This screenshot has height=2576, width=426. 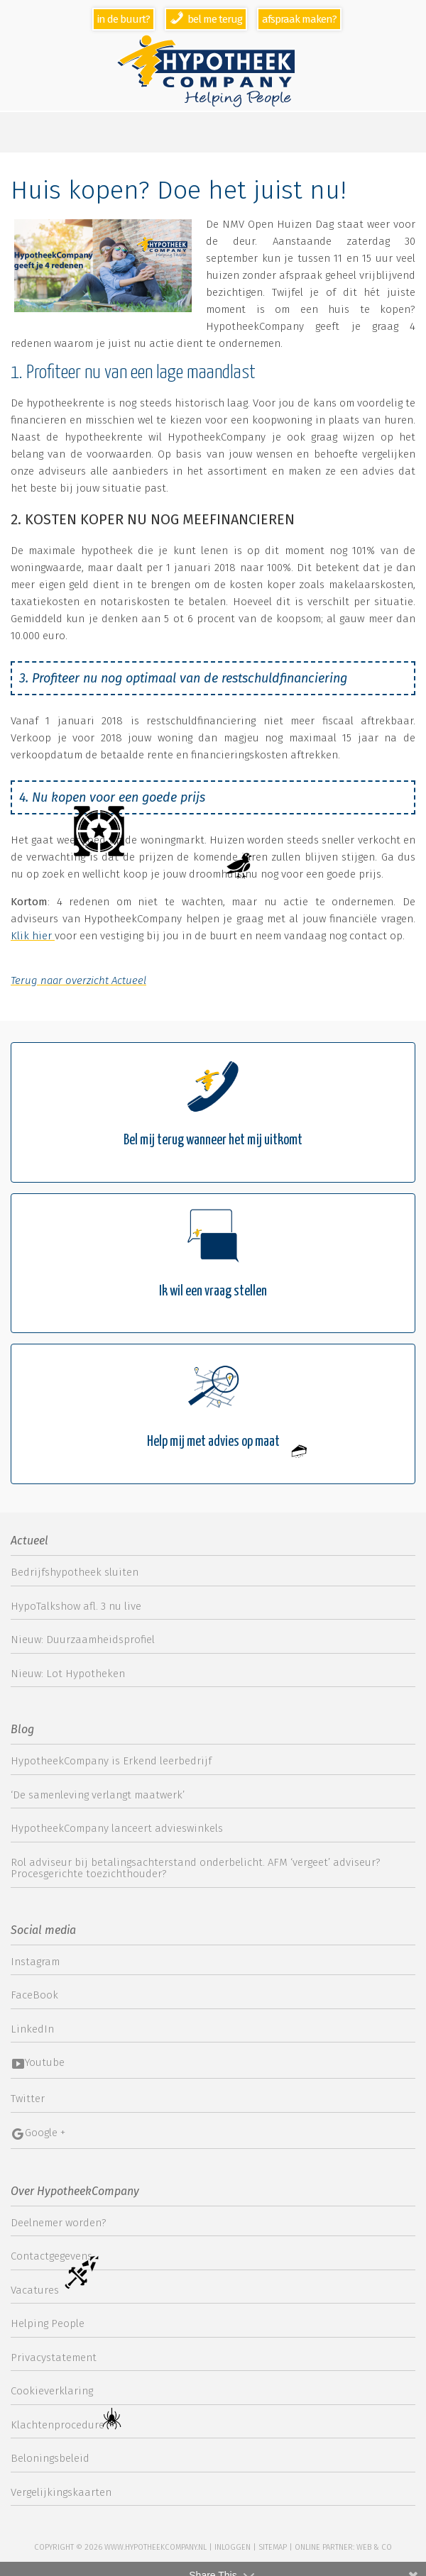 What do you see at coordinates (81, 2272) in the screenshot?
I see `indicates a broken or destroyed weapon` at bounding box center [81, 2272].